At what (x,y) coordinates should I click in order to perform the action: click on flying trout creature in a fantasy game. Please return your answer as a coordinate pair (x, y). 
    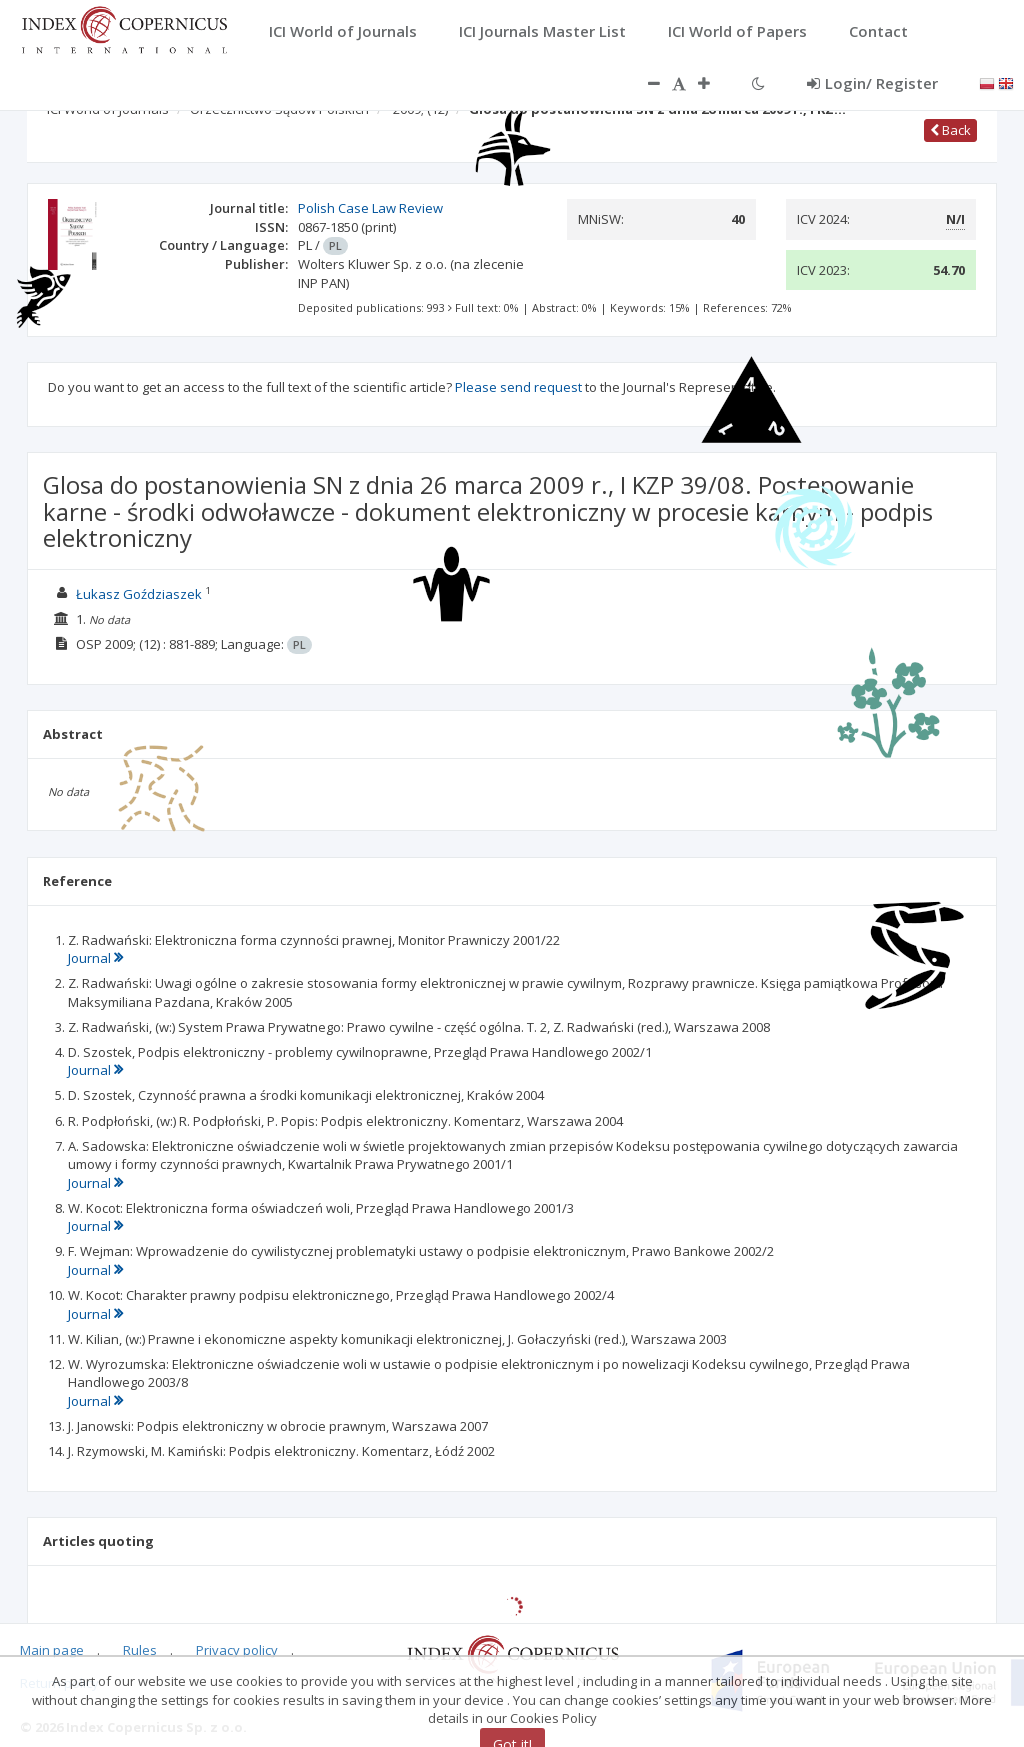
    Looking at the image, I should click on (44, 297).